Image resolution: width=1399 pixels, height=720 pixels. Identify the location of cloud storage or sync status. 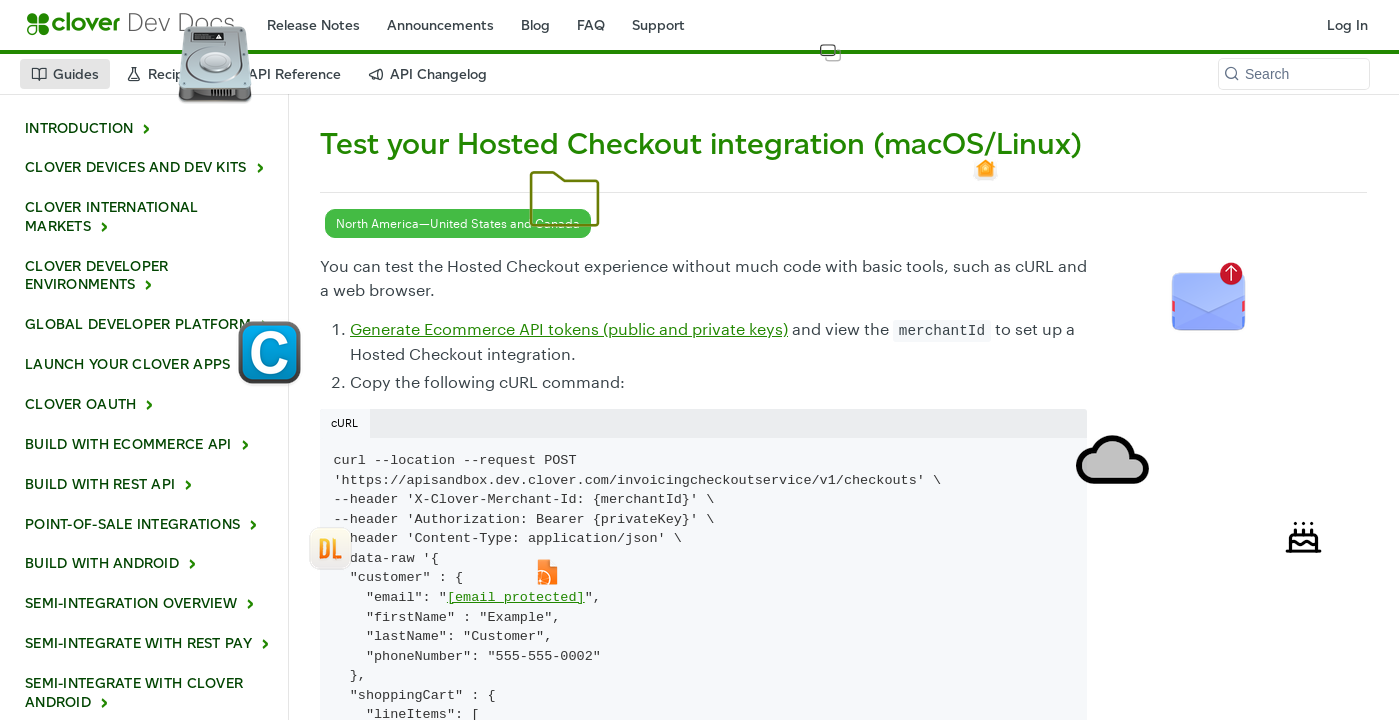
(1112, 459).